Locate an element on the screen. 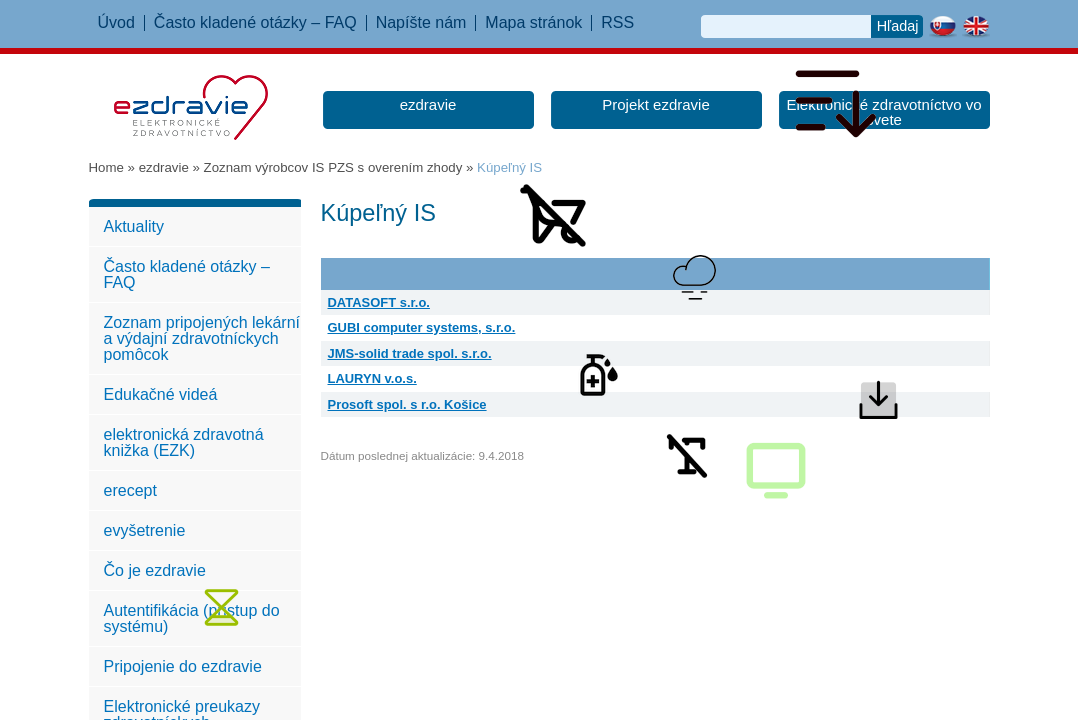  access hand sanitizer station information is located at coordinates (597, 375).